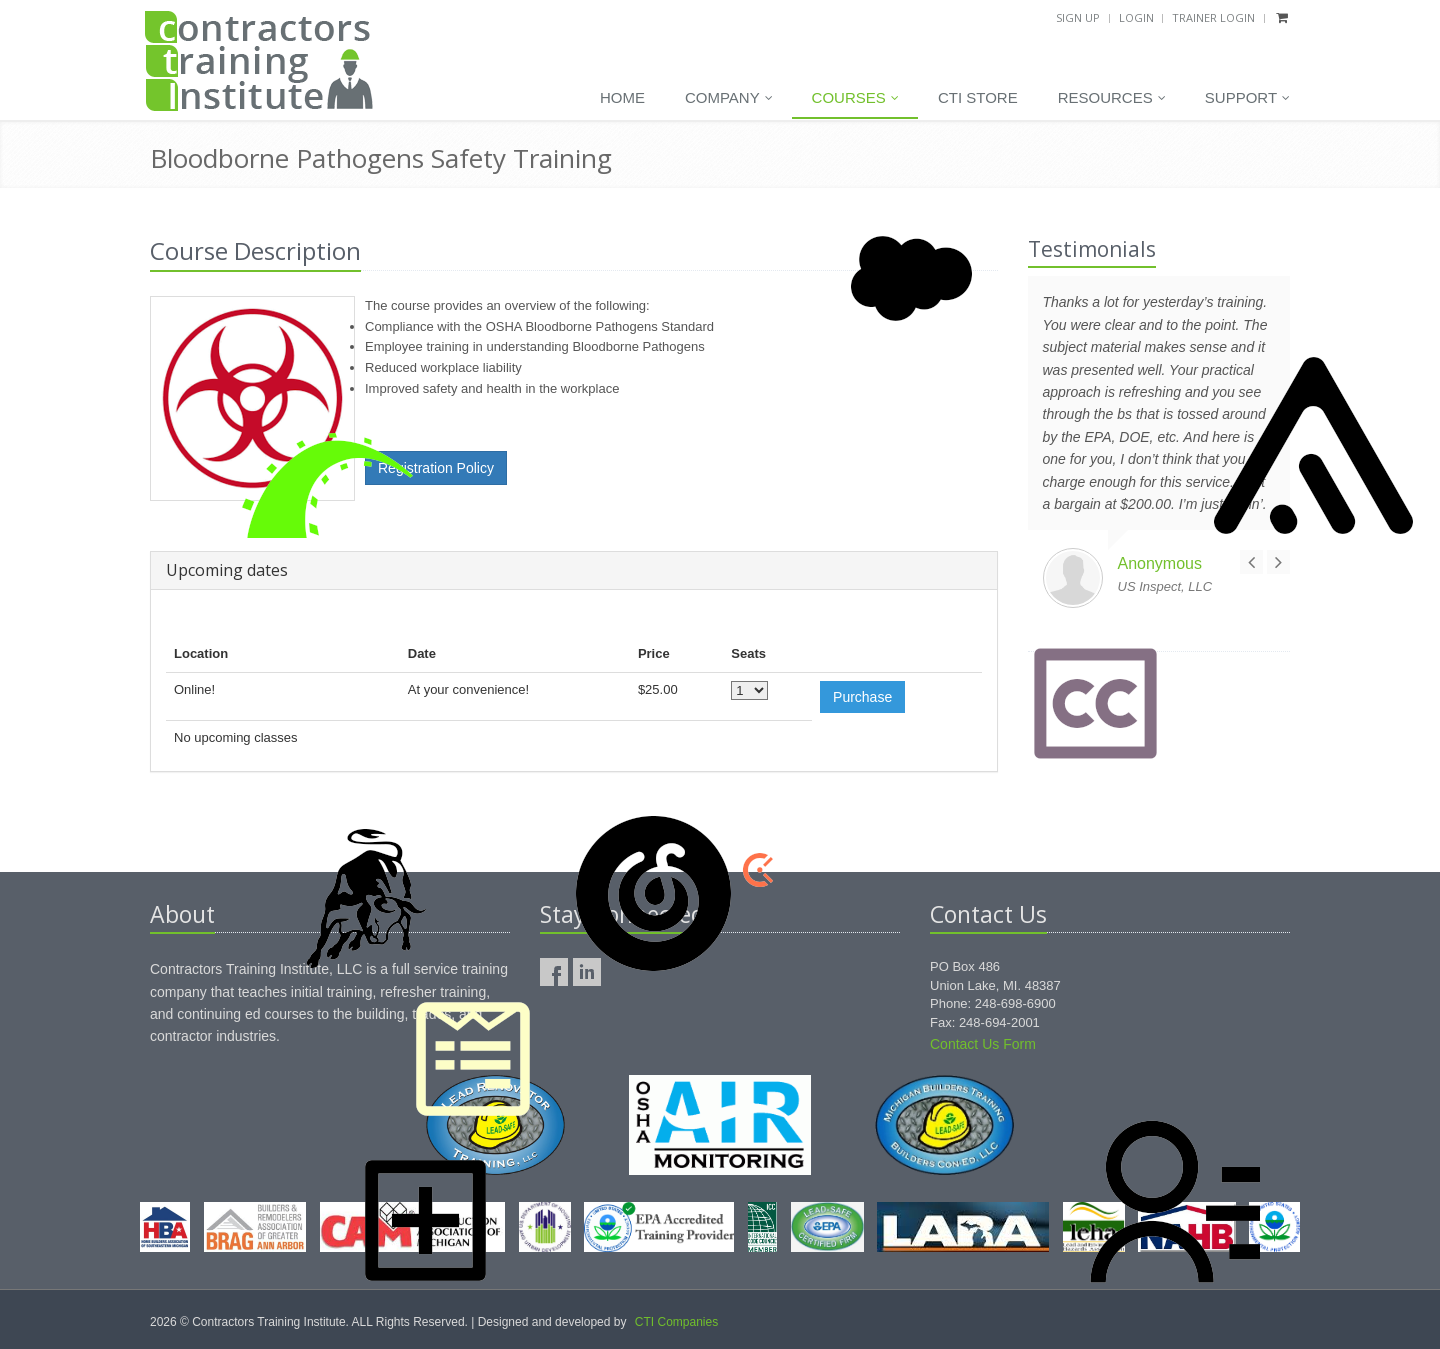 Image resolution: width=1440 pixels, height=1349 pixels. Describe the element at coordinates (911, 278) in the screenshot. I see `open Salesforce CRM app` at that location.